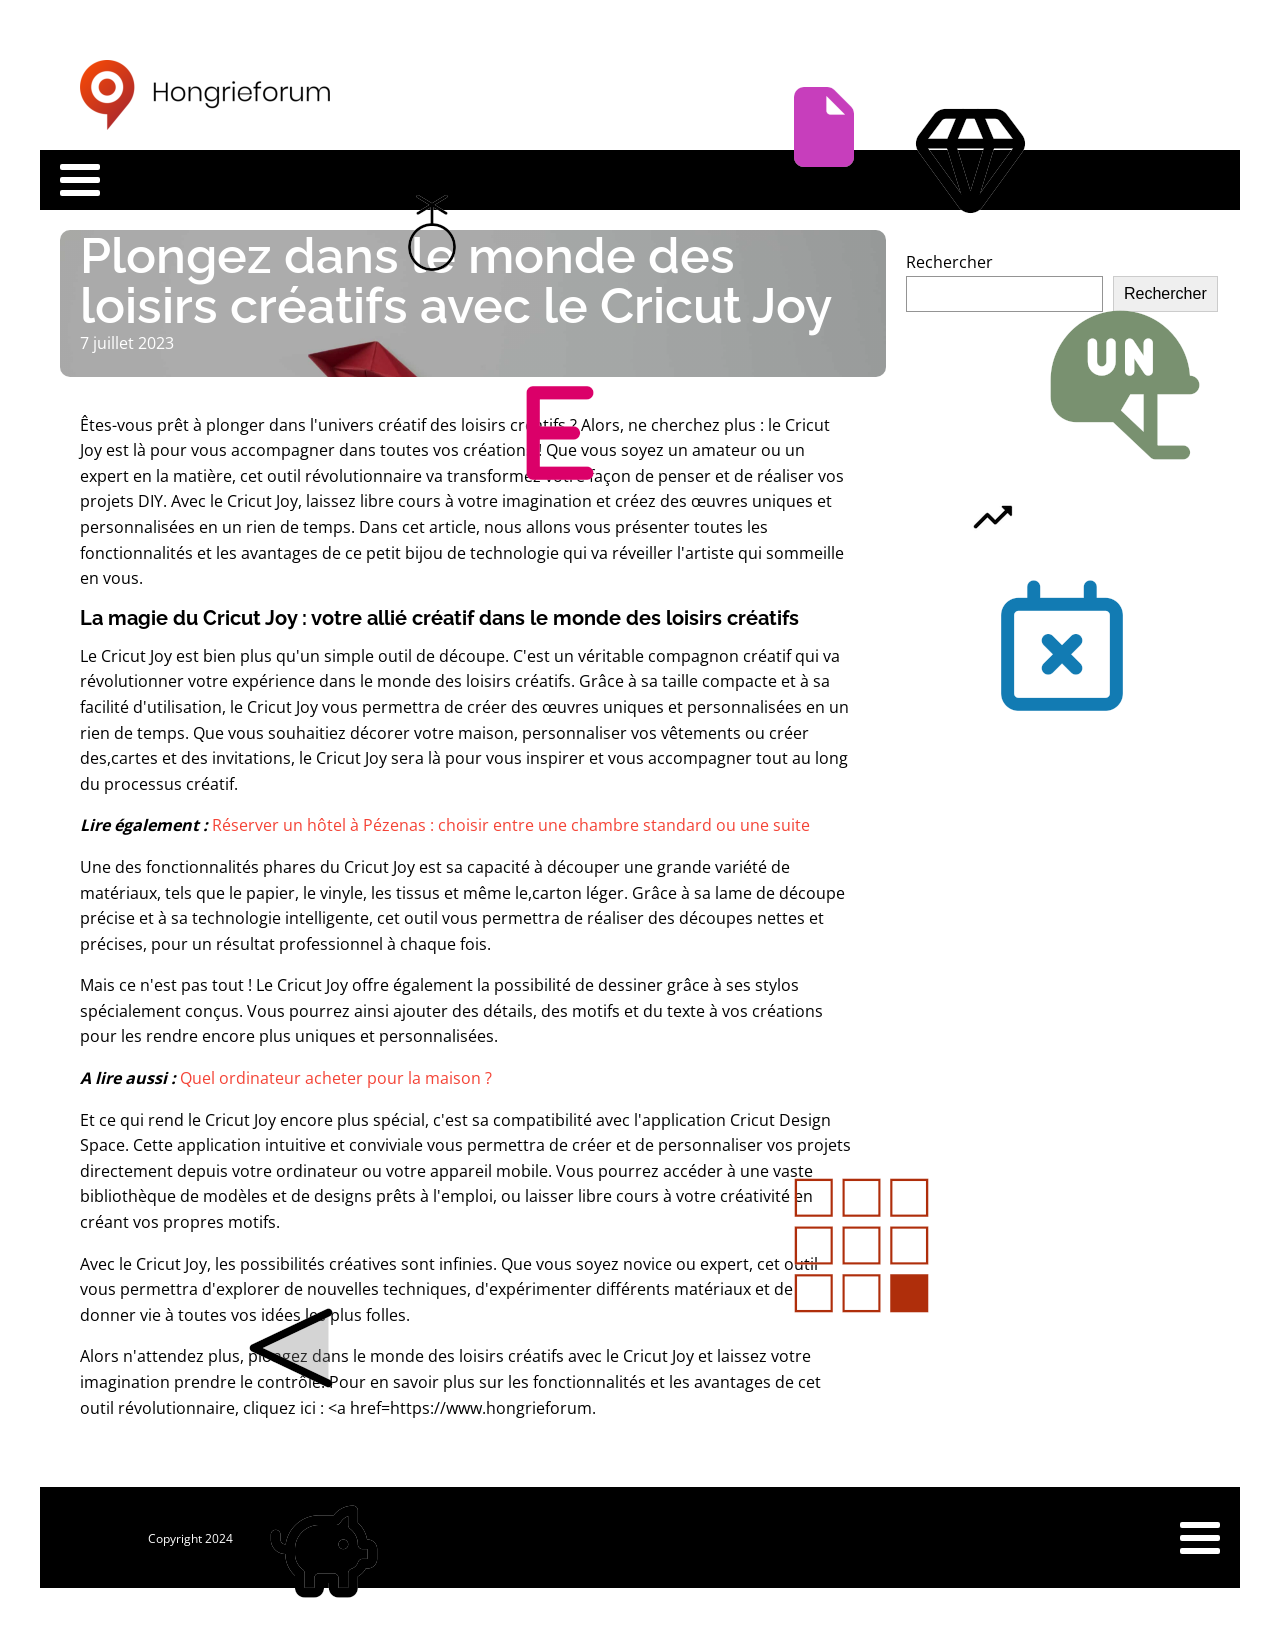  I want to click on cancel or remove a scheduled event, so click(1062, 650).